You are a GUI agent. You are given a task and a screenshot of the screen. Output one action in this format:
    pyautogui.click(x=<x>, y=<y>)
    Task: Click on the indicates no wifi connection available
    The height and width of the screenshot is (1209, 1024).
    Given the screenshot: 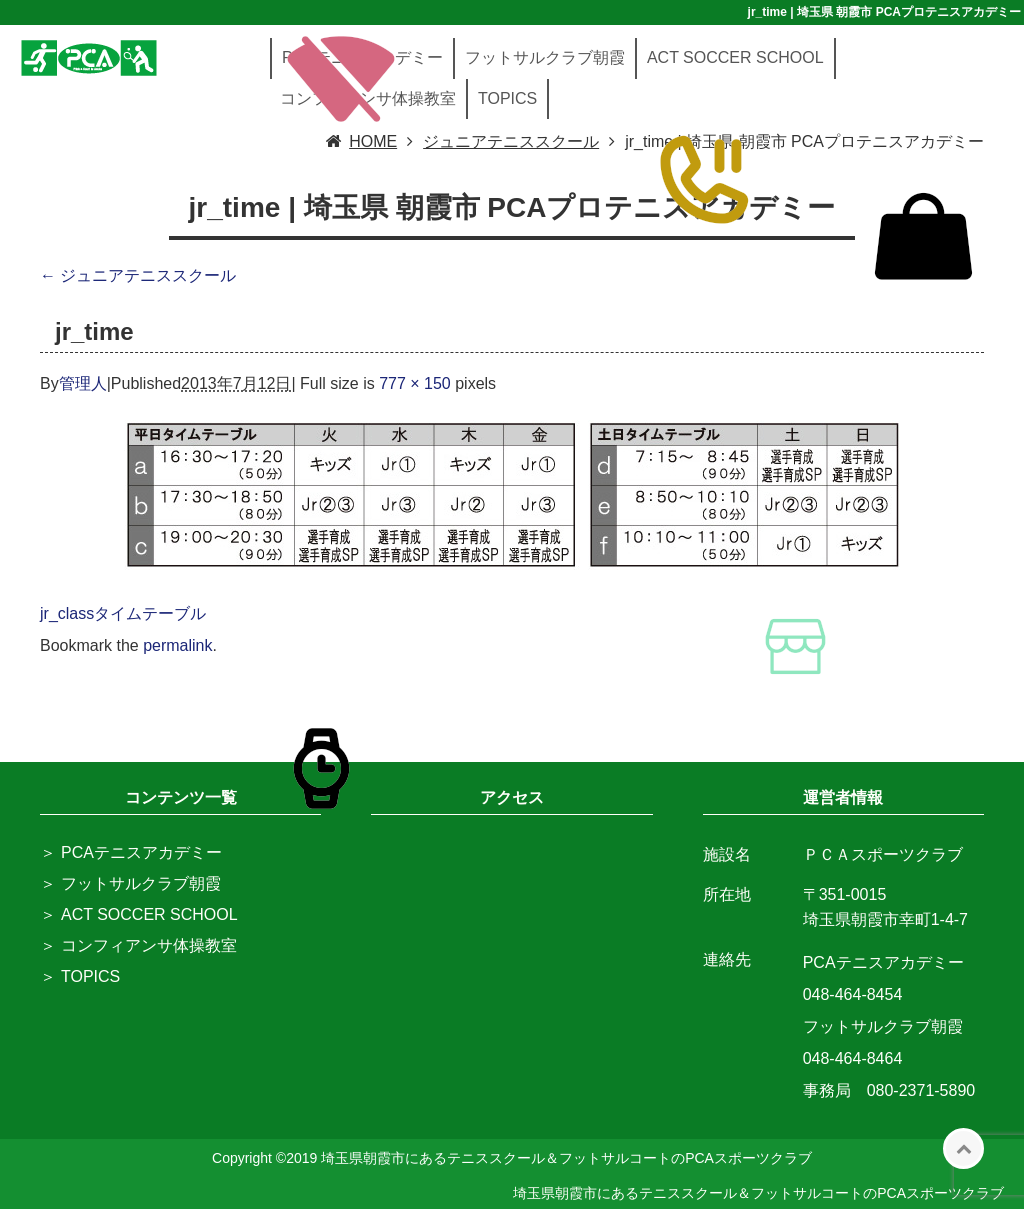 What is the action you would take?
    pyautogui.click(x=341, y=79)
    